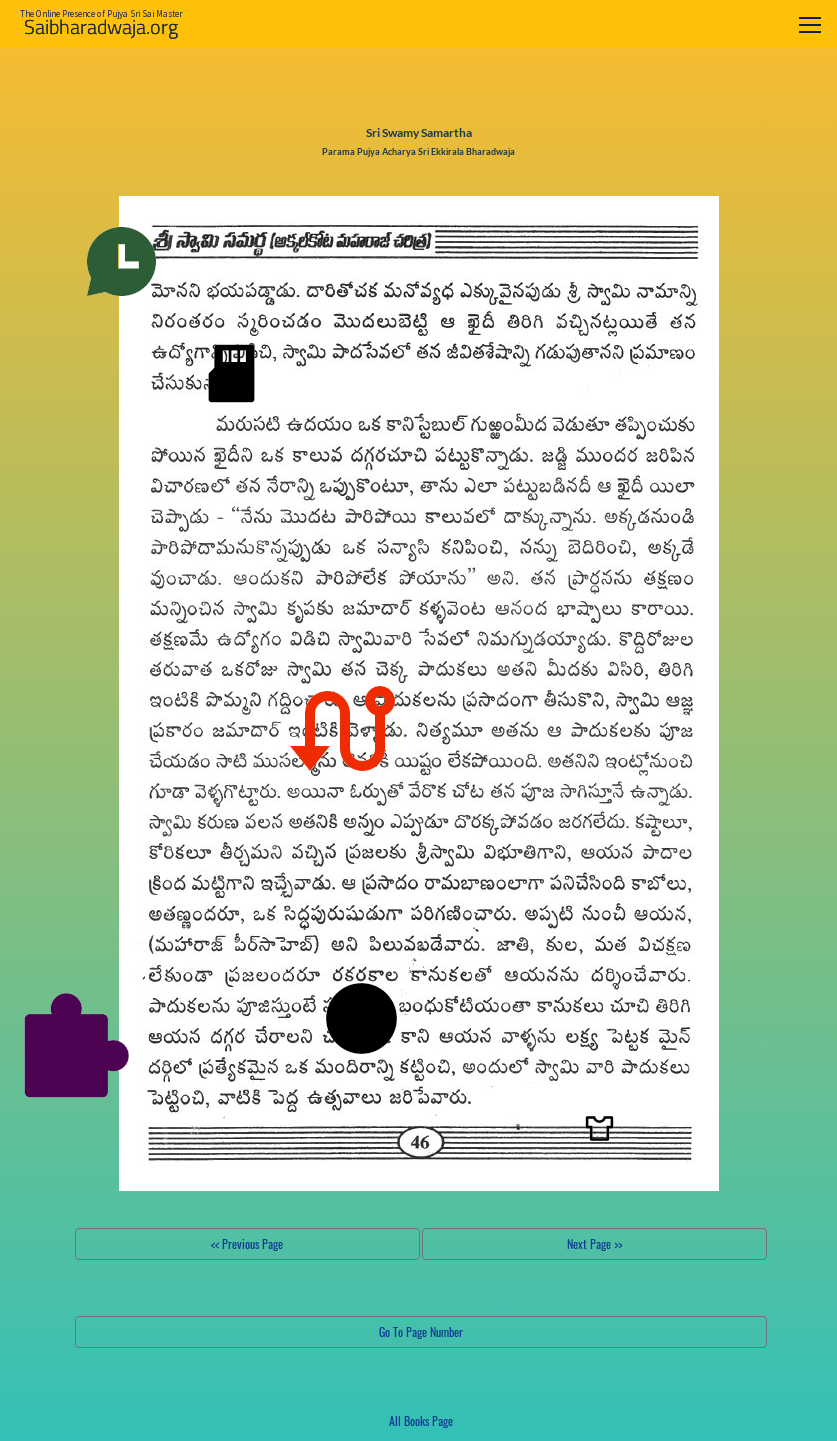 The image size is (837, 1441). What do you see at coordinates (345, 731) in the screenshot?
I see `view navigation route between two points` at bounding box center [345, 731].